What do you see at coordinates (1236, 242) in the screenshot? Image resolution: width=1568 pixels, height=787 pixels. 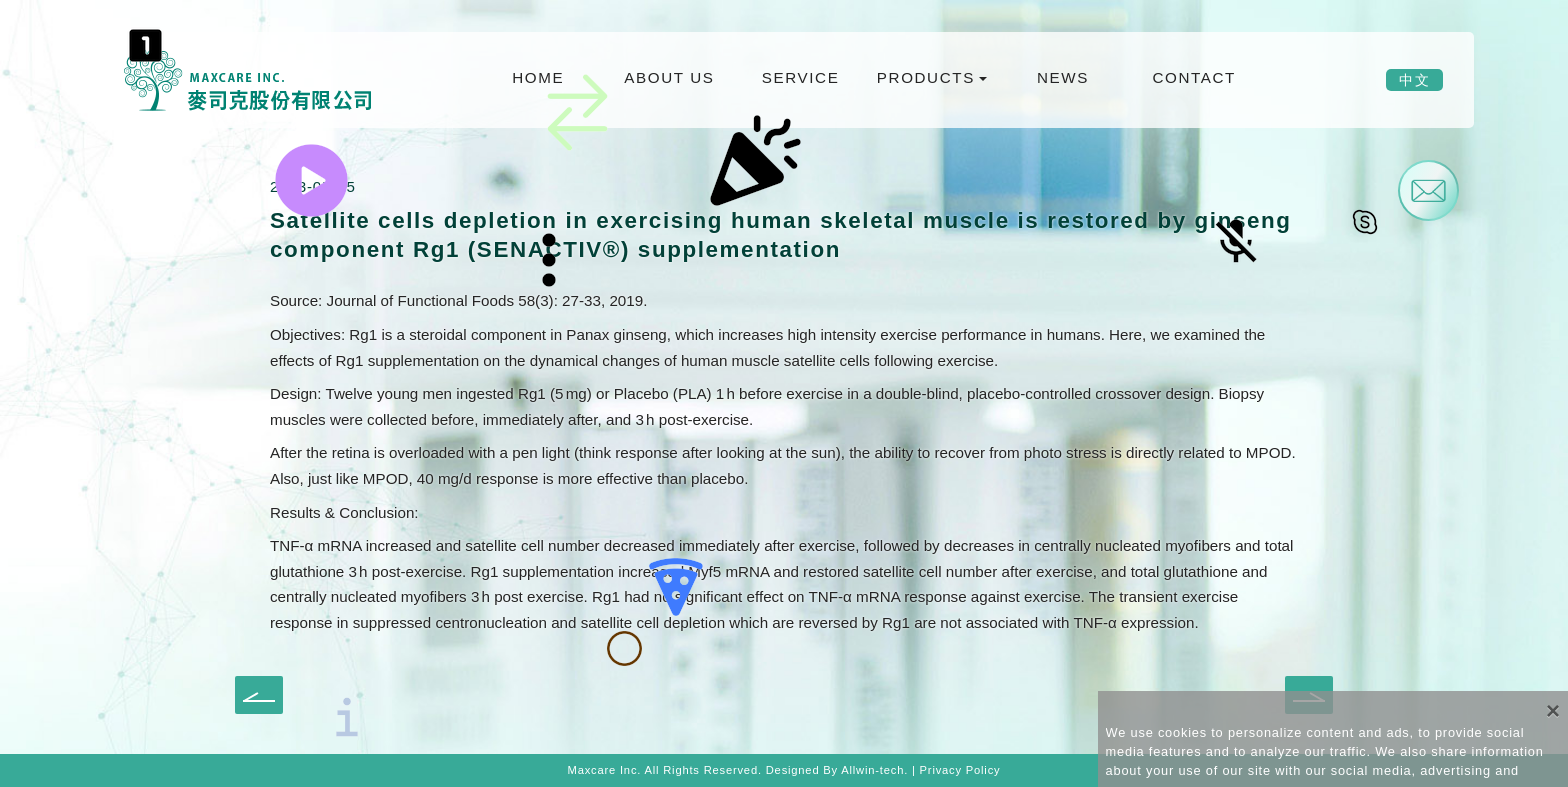 I see `mute your microphone` at bounding box center [1236, 242].